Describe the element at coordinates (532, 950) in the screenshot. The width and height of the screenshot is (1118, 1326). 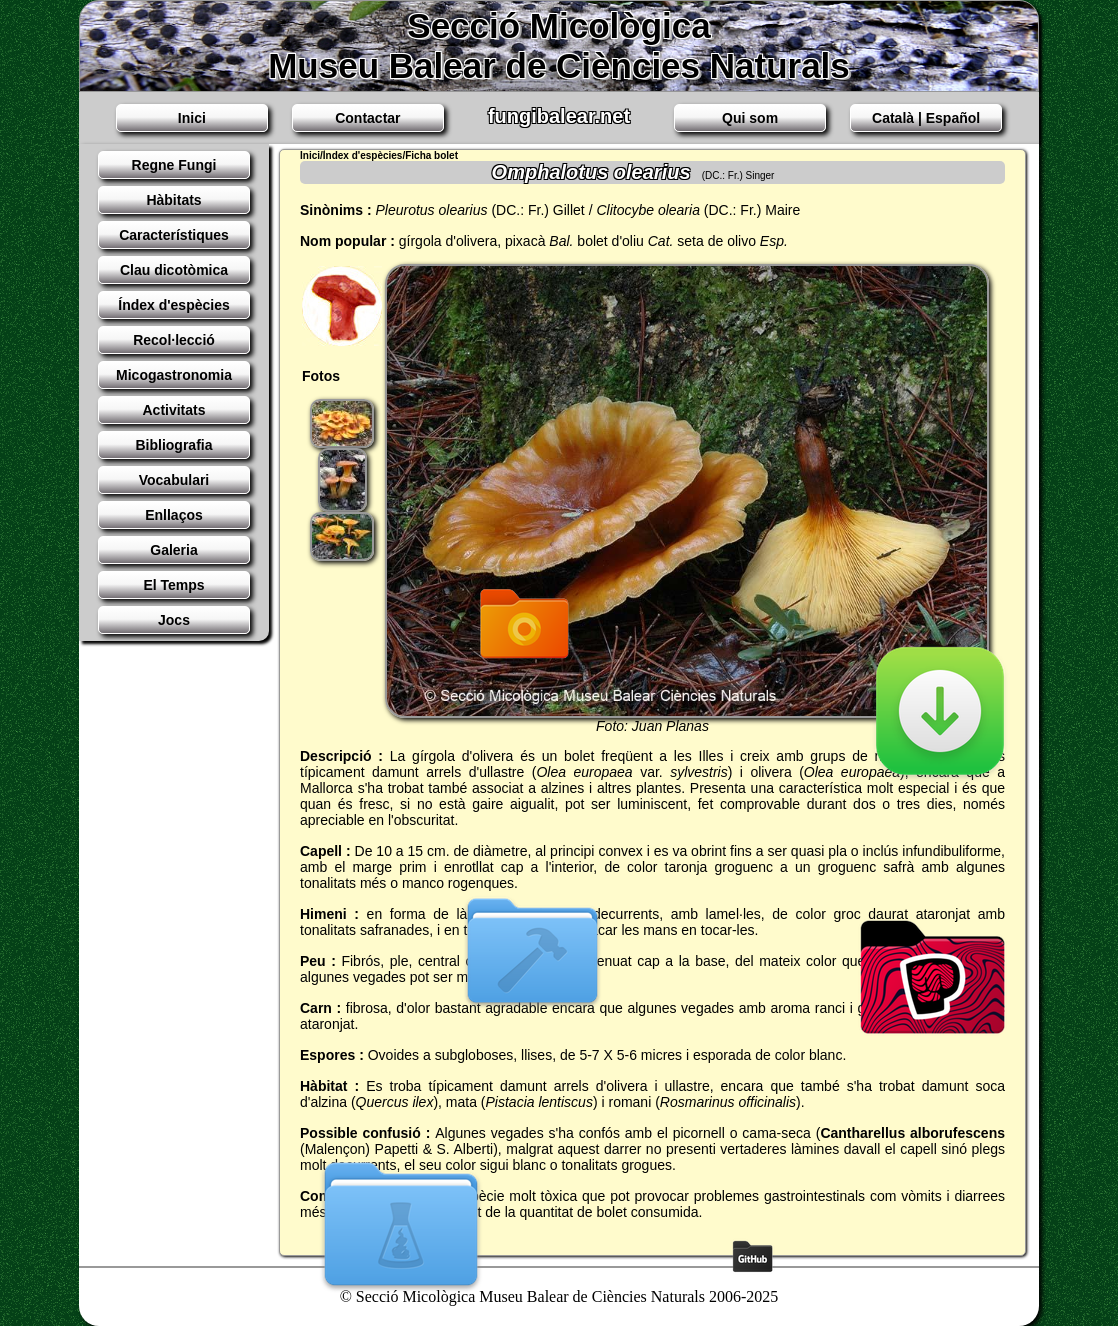
I see `open the utilities folder` at that location.